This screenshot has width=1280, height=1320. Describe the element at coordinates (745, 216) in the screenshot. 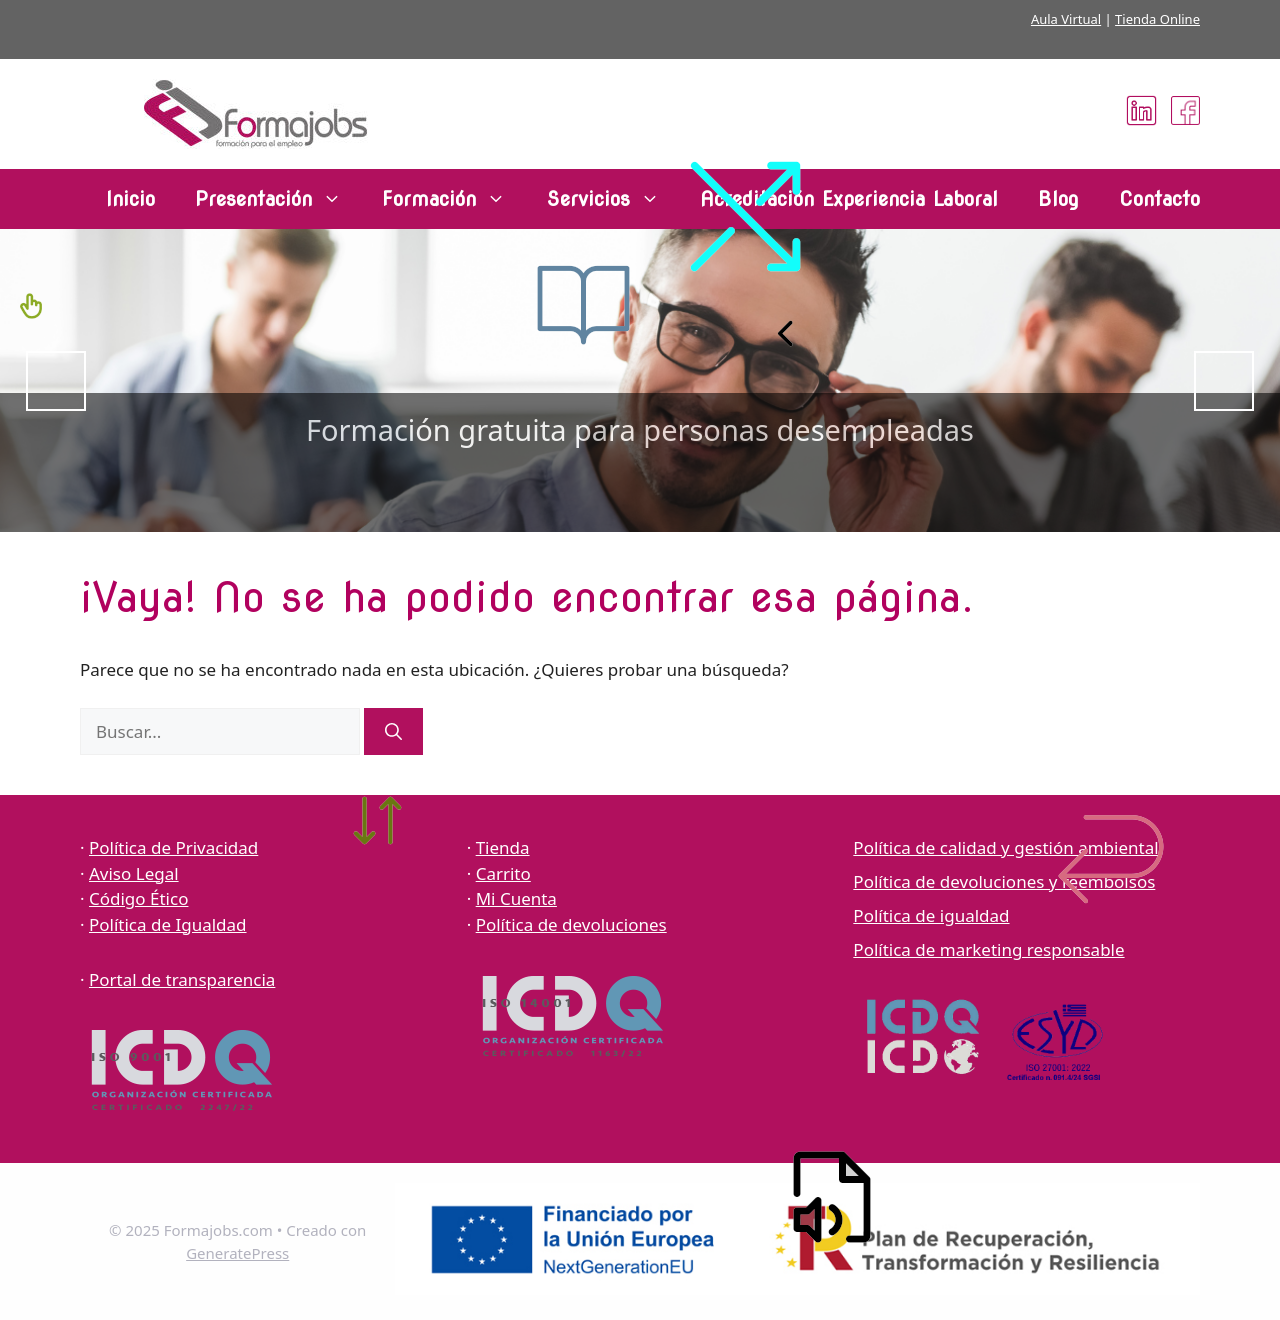

I see `shuffle playback order` at that location.